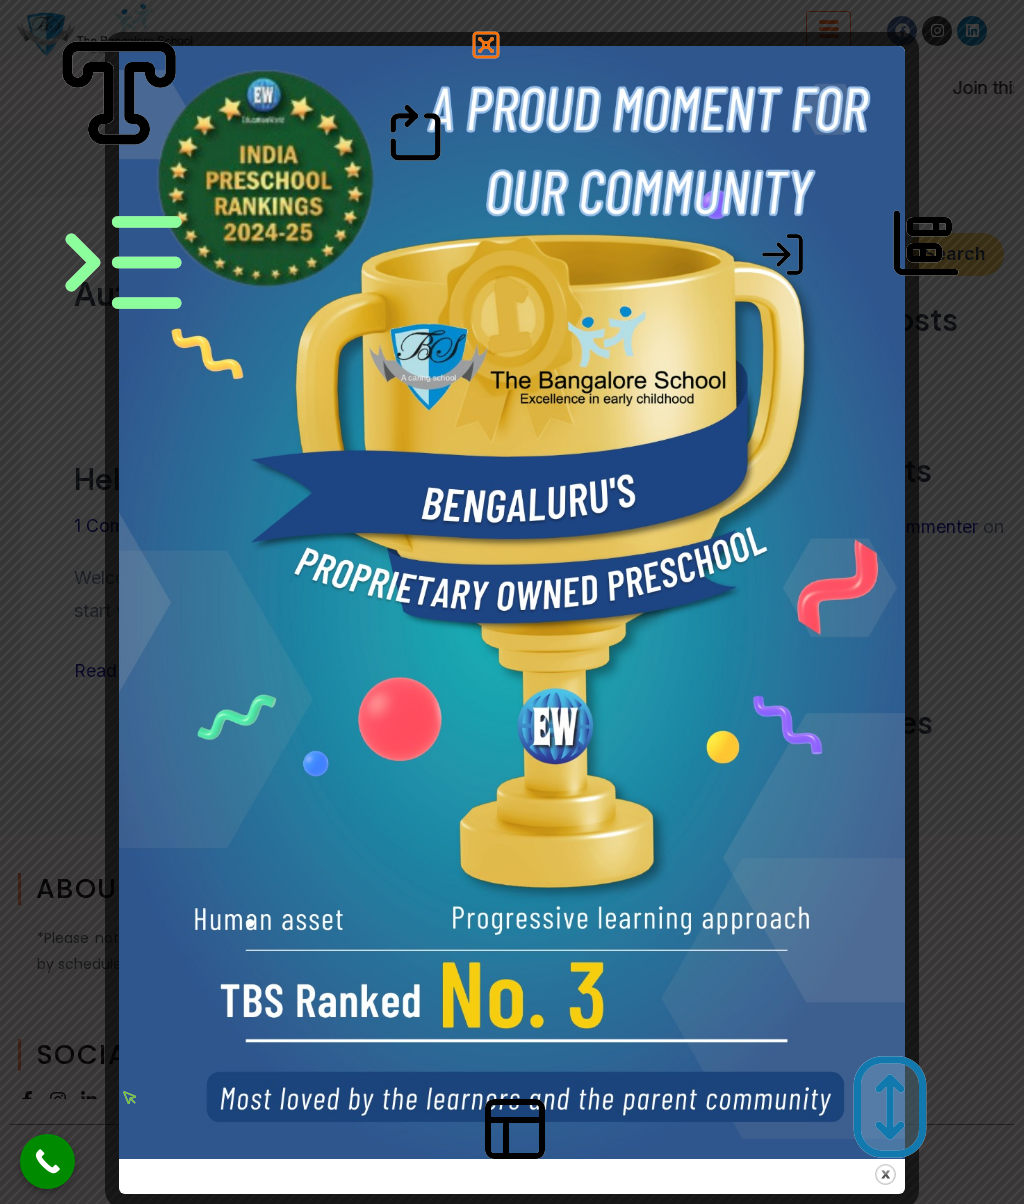 The image size is (1024, 1204). I want to click on view stacked bar chart data, so click(926, 243).